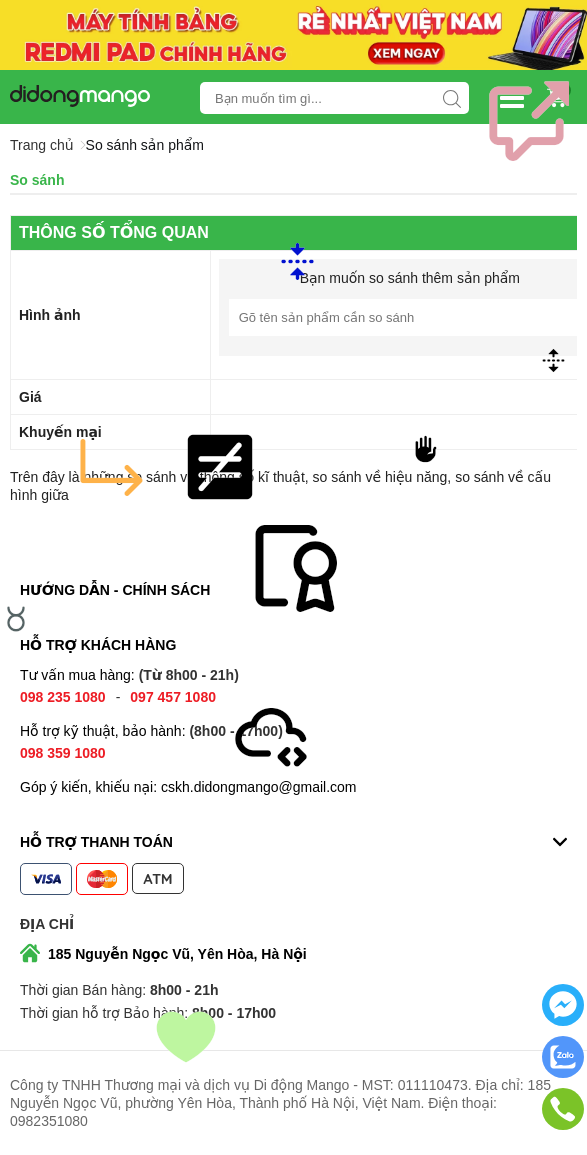 The image size is (587, 1155). What do you see at coordinates (271, 734) in the screenshot?
I see `access cloud-based code or development tools` at bounding box center [271, 734].